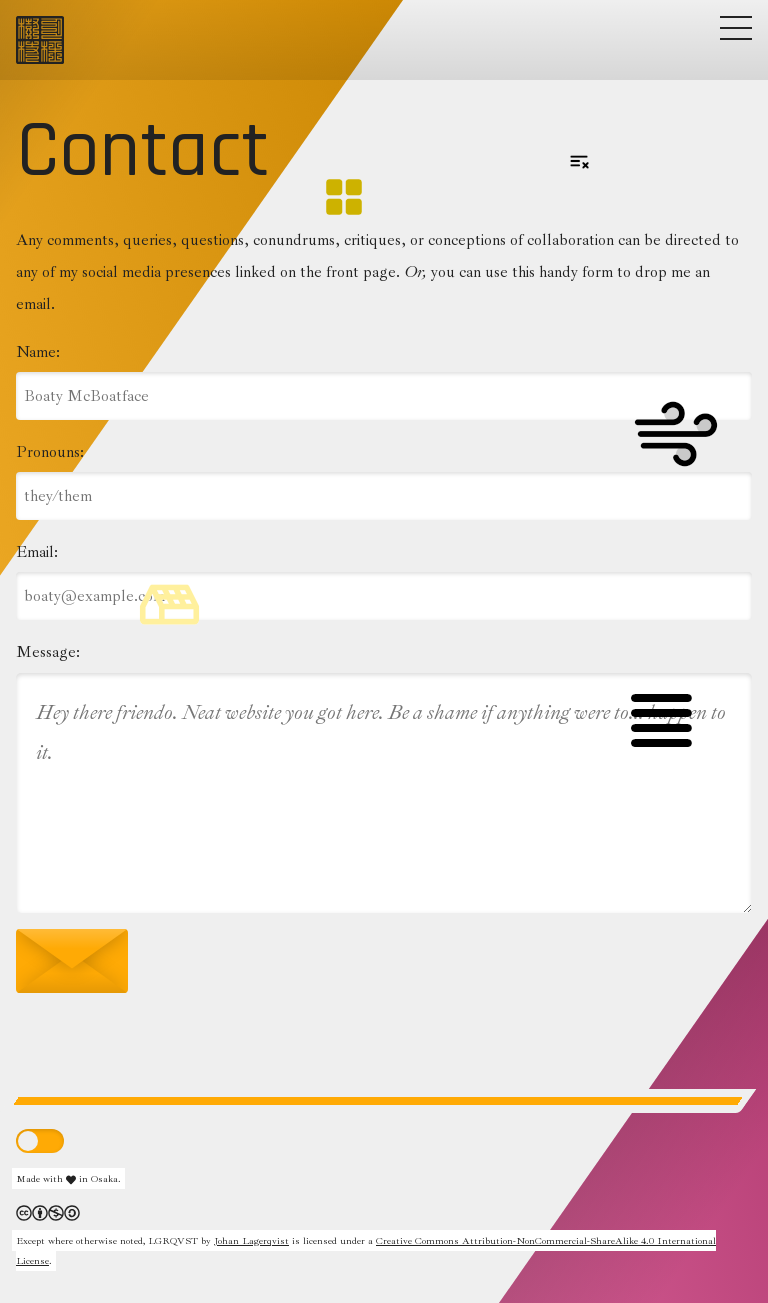  I want to click on access solar energy or roof panel settings, so click(169, 606).